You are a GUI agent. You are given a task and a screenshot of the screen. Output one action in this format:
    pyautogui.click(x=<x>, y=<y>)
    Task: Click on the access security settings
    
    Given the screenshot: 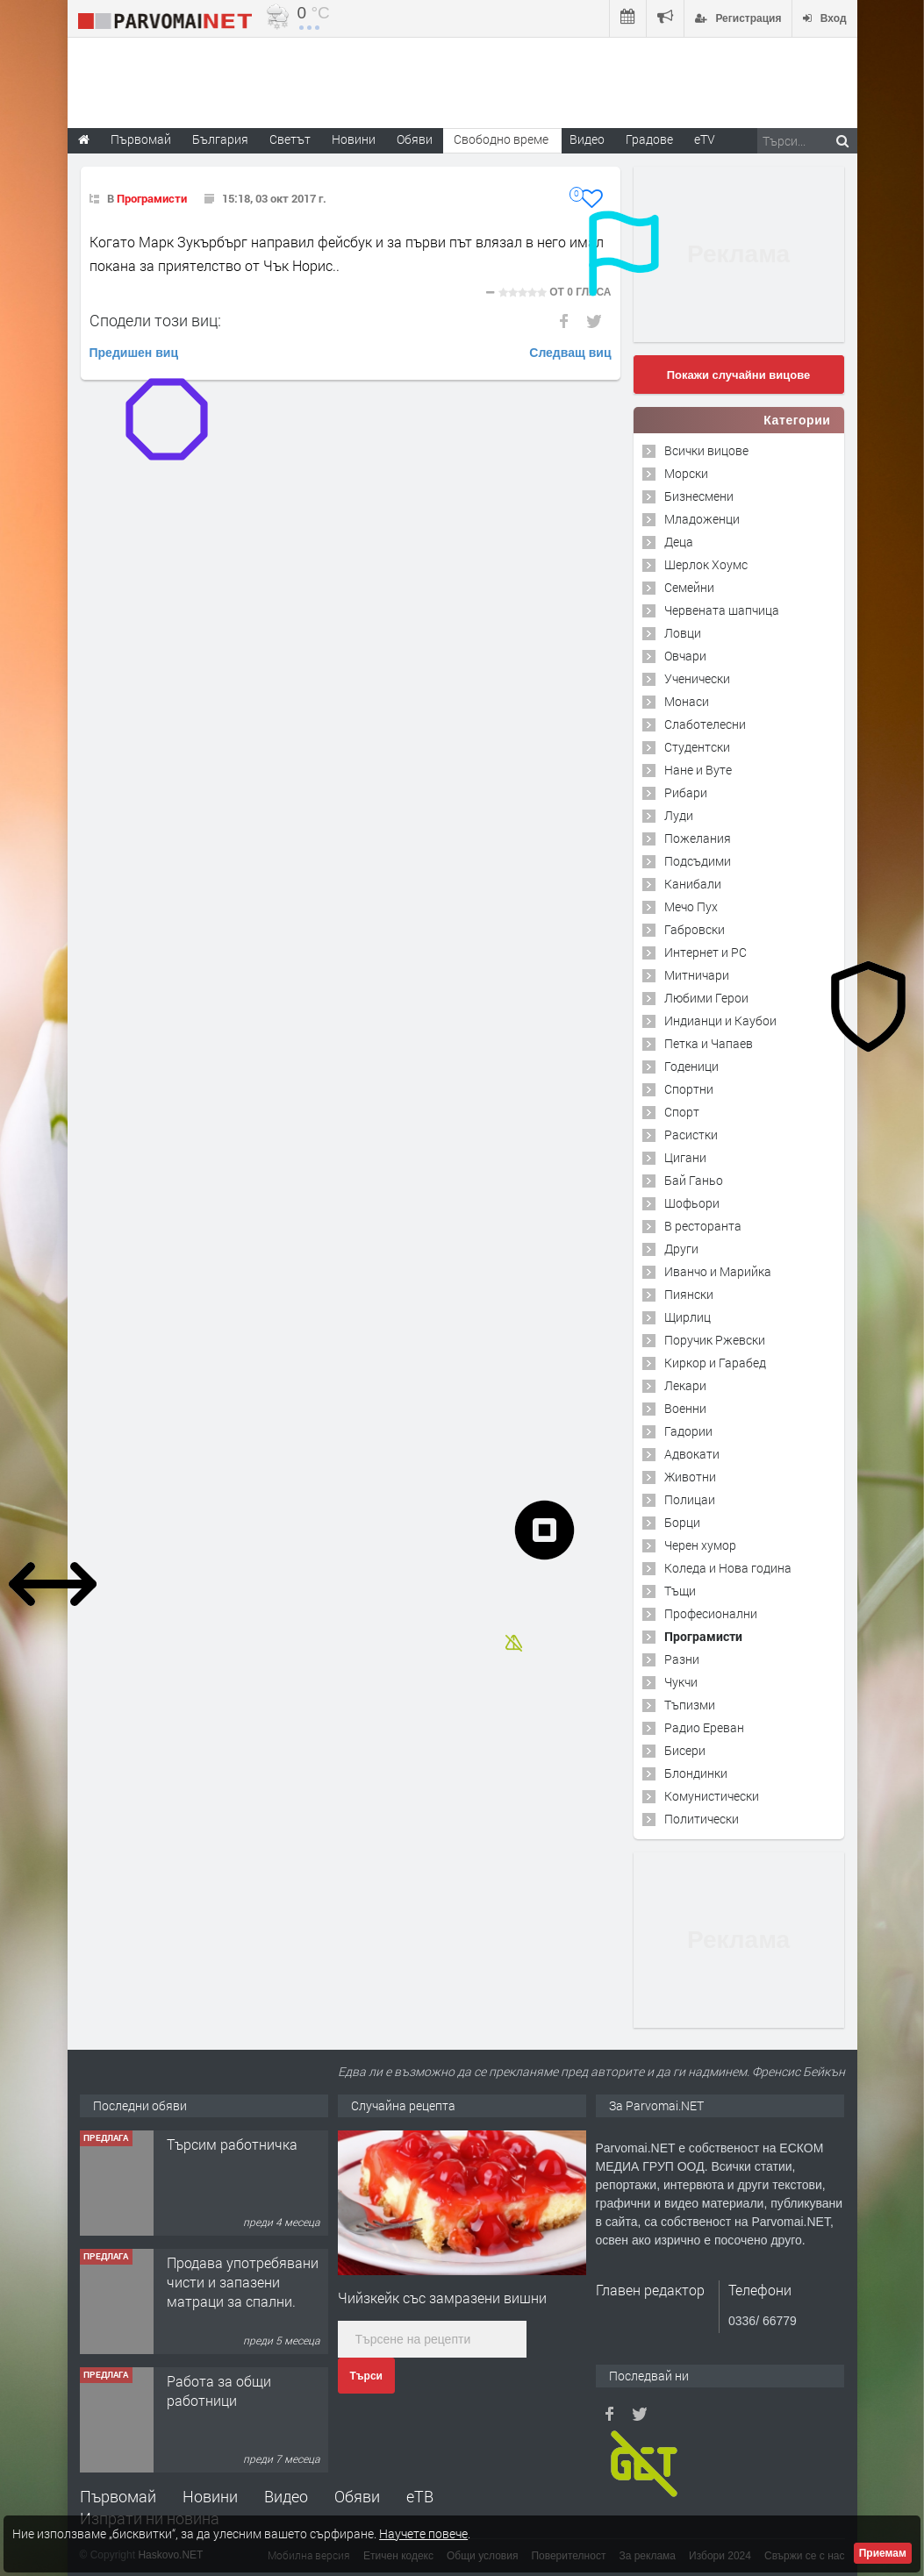 What is the action you would take?
    pyautogui.click(x=868, y=1006)
    